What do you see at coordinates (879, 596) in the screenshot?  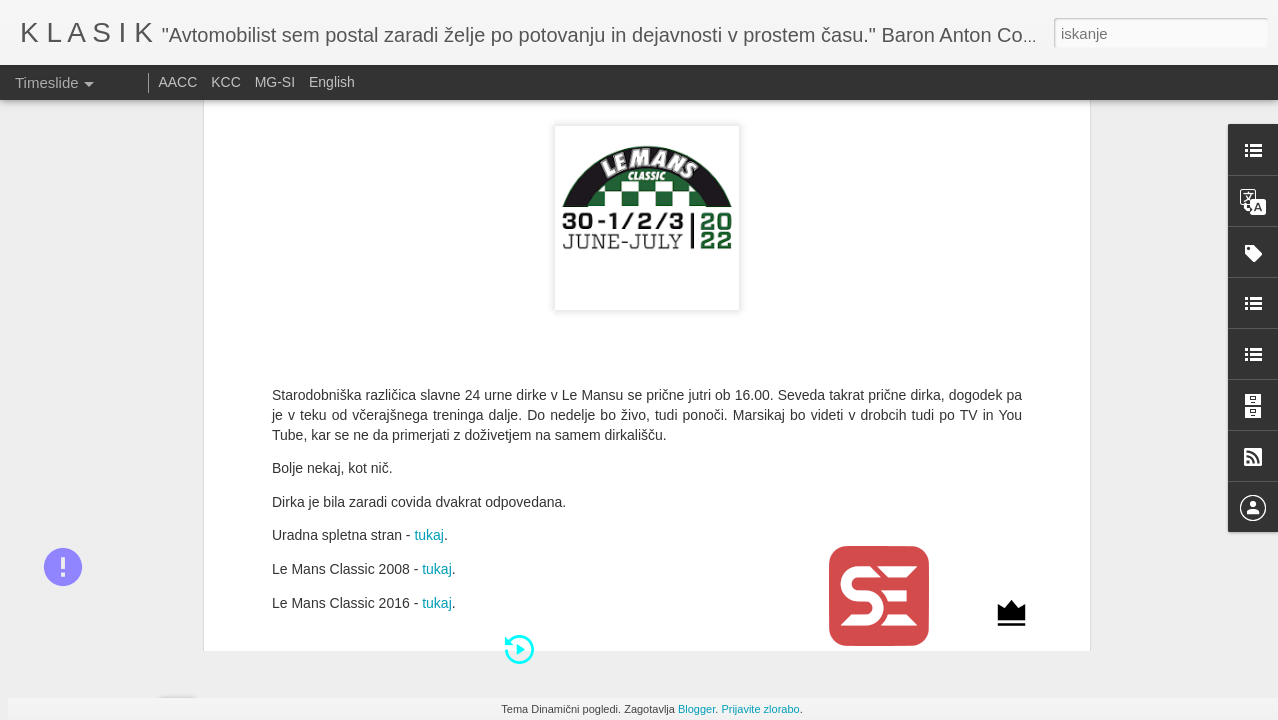 I see `open Subtitle Edit application` at bounding box center [879, 596].